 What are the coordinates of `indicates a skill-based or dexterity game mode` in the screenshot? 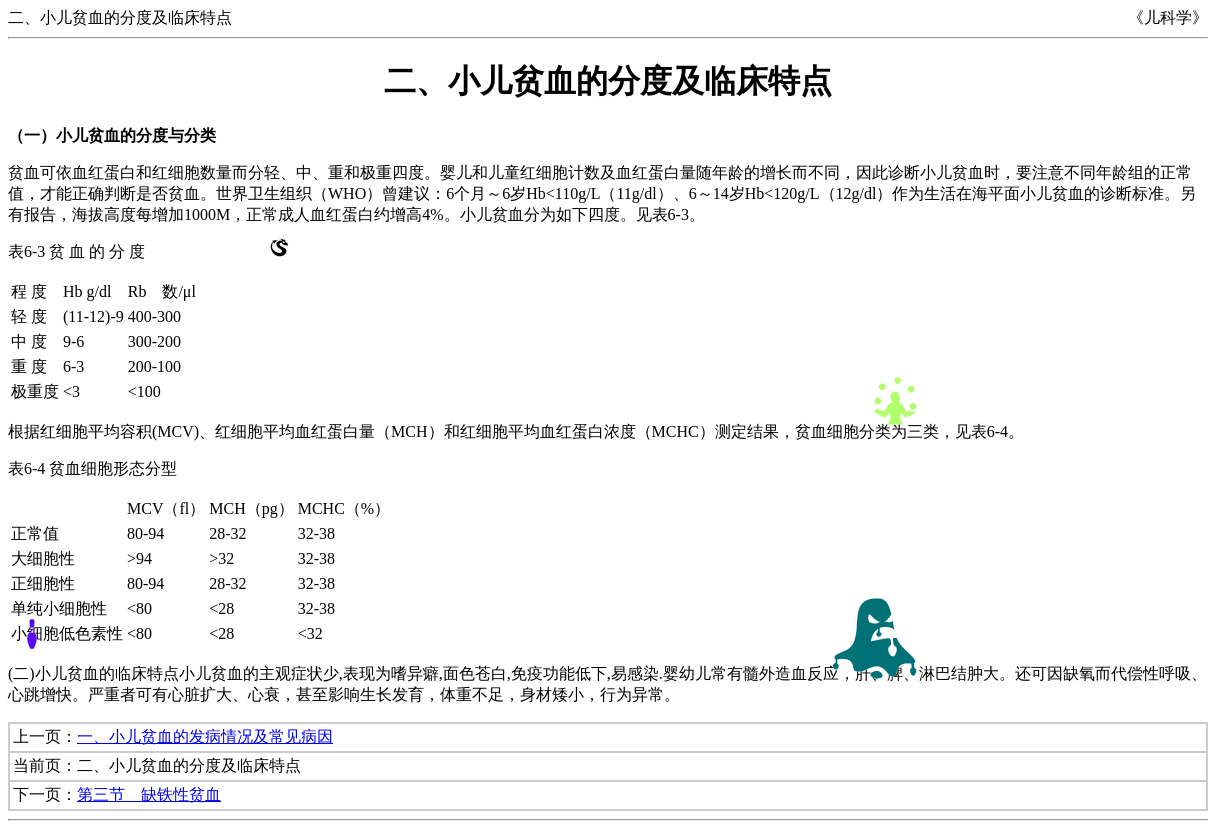 It's located at (895, 401).